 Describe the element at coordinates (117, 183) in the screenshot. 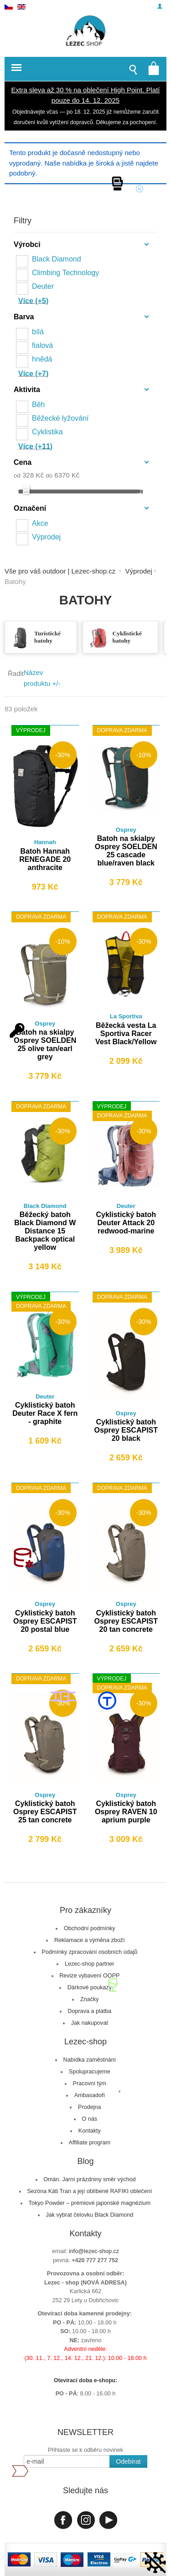

I see `access mixed martial arts or boxing content` at that location.